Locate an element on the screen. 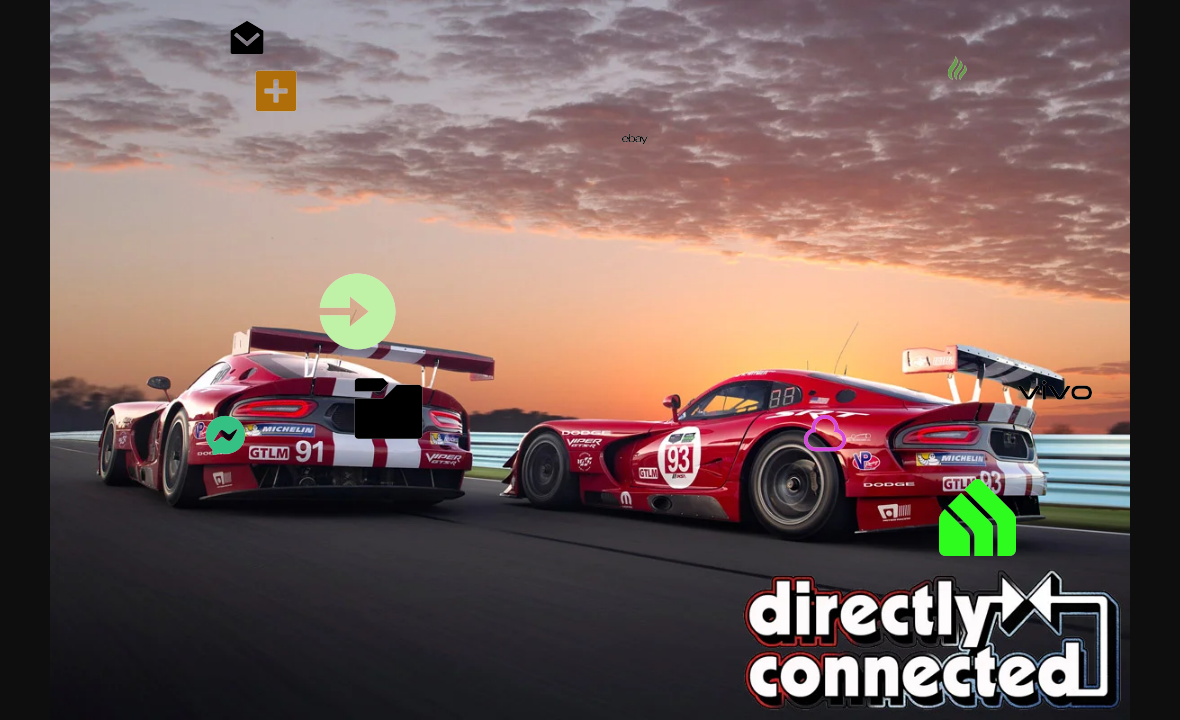  open the kasa smart home app is located at coordinates (977, 517).